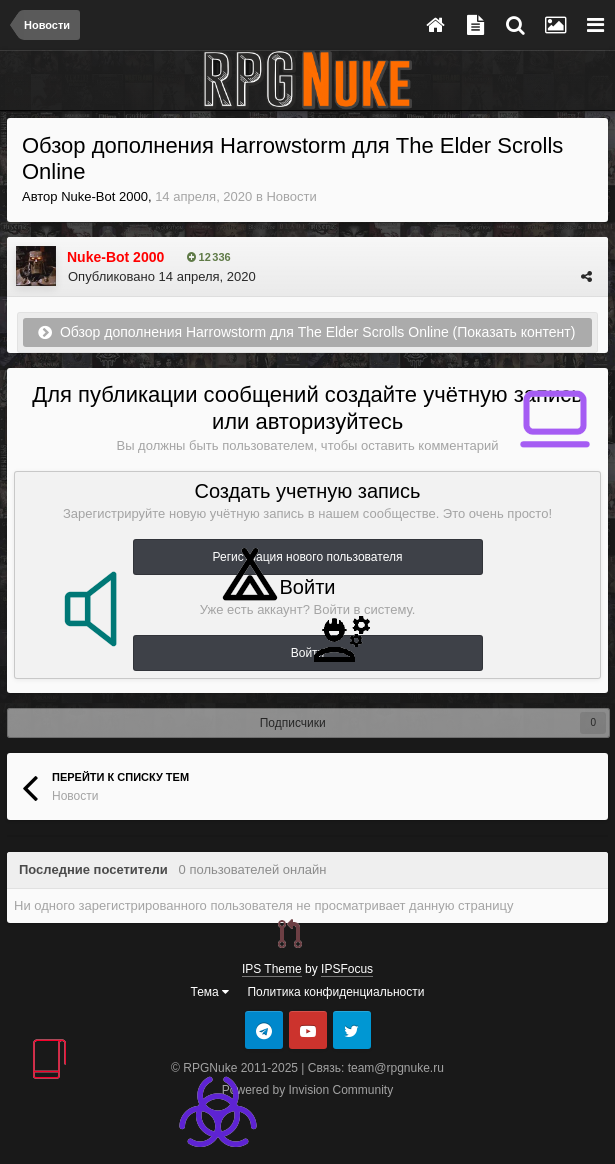 The image size is (615, 1164). Describe the element at coordinates (250, 577) in the screenshot. I see `access camping or outdoor activity features` at that location.